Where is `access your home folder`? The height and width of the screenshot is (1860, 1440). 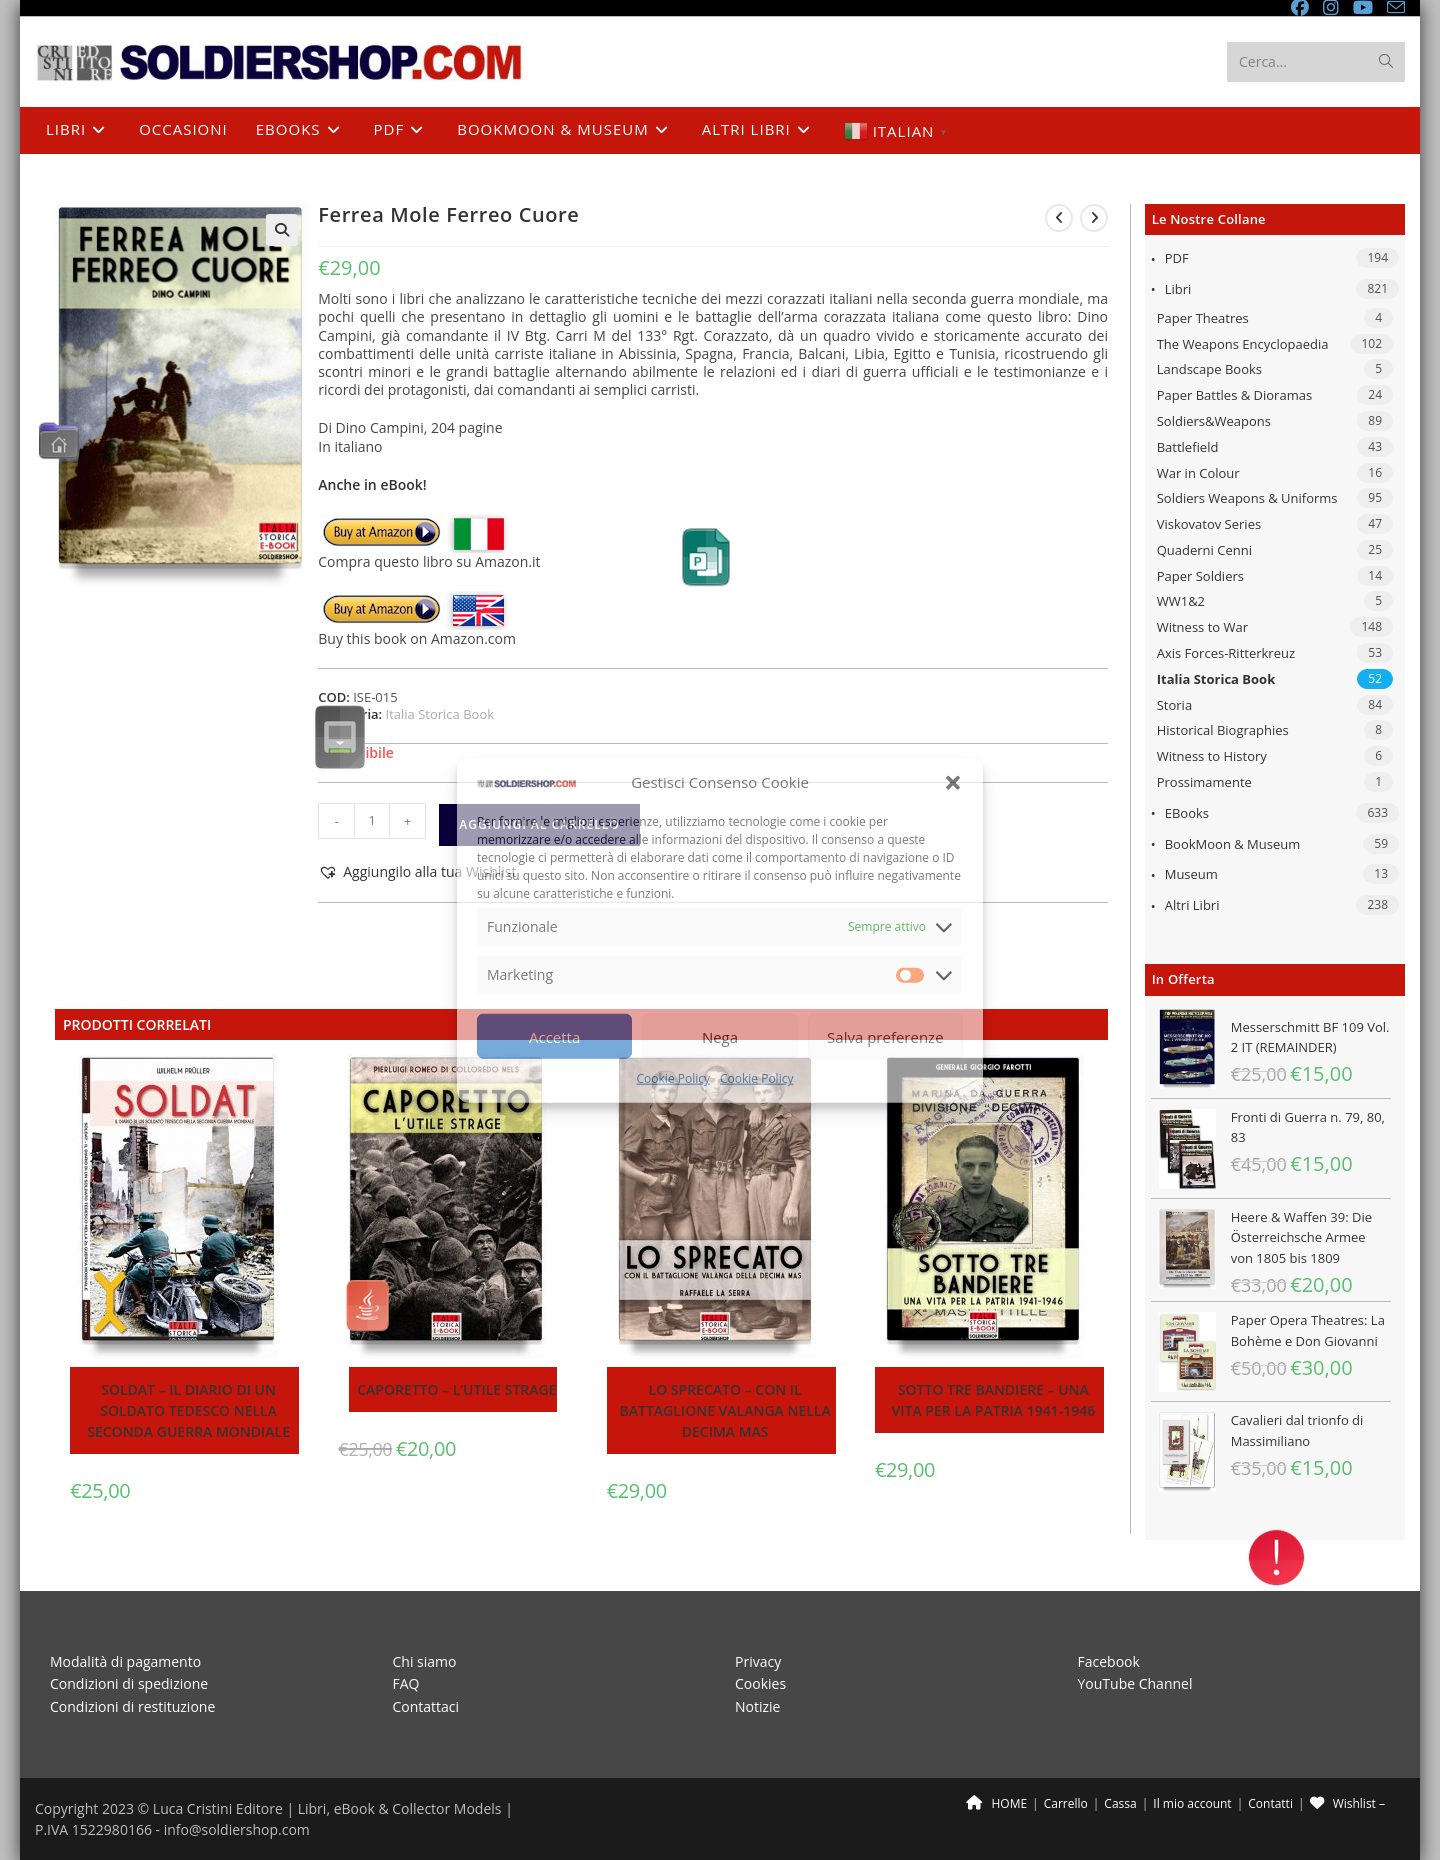 access your home folder is located at coordinates (59, 440).